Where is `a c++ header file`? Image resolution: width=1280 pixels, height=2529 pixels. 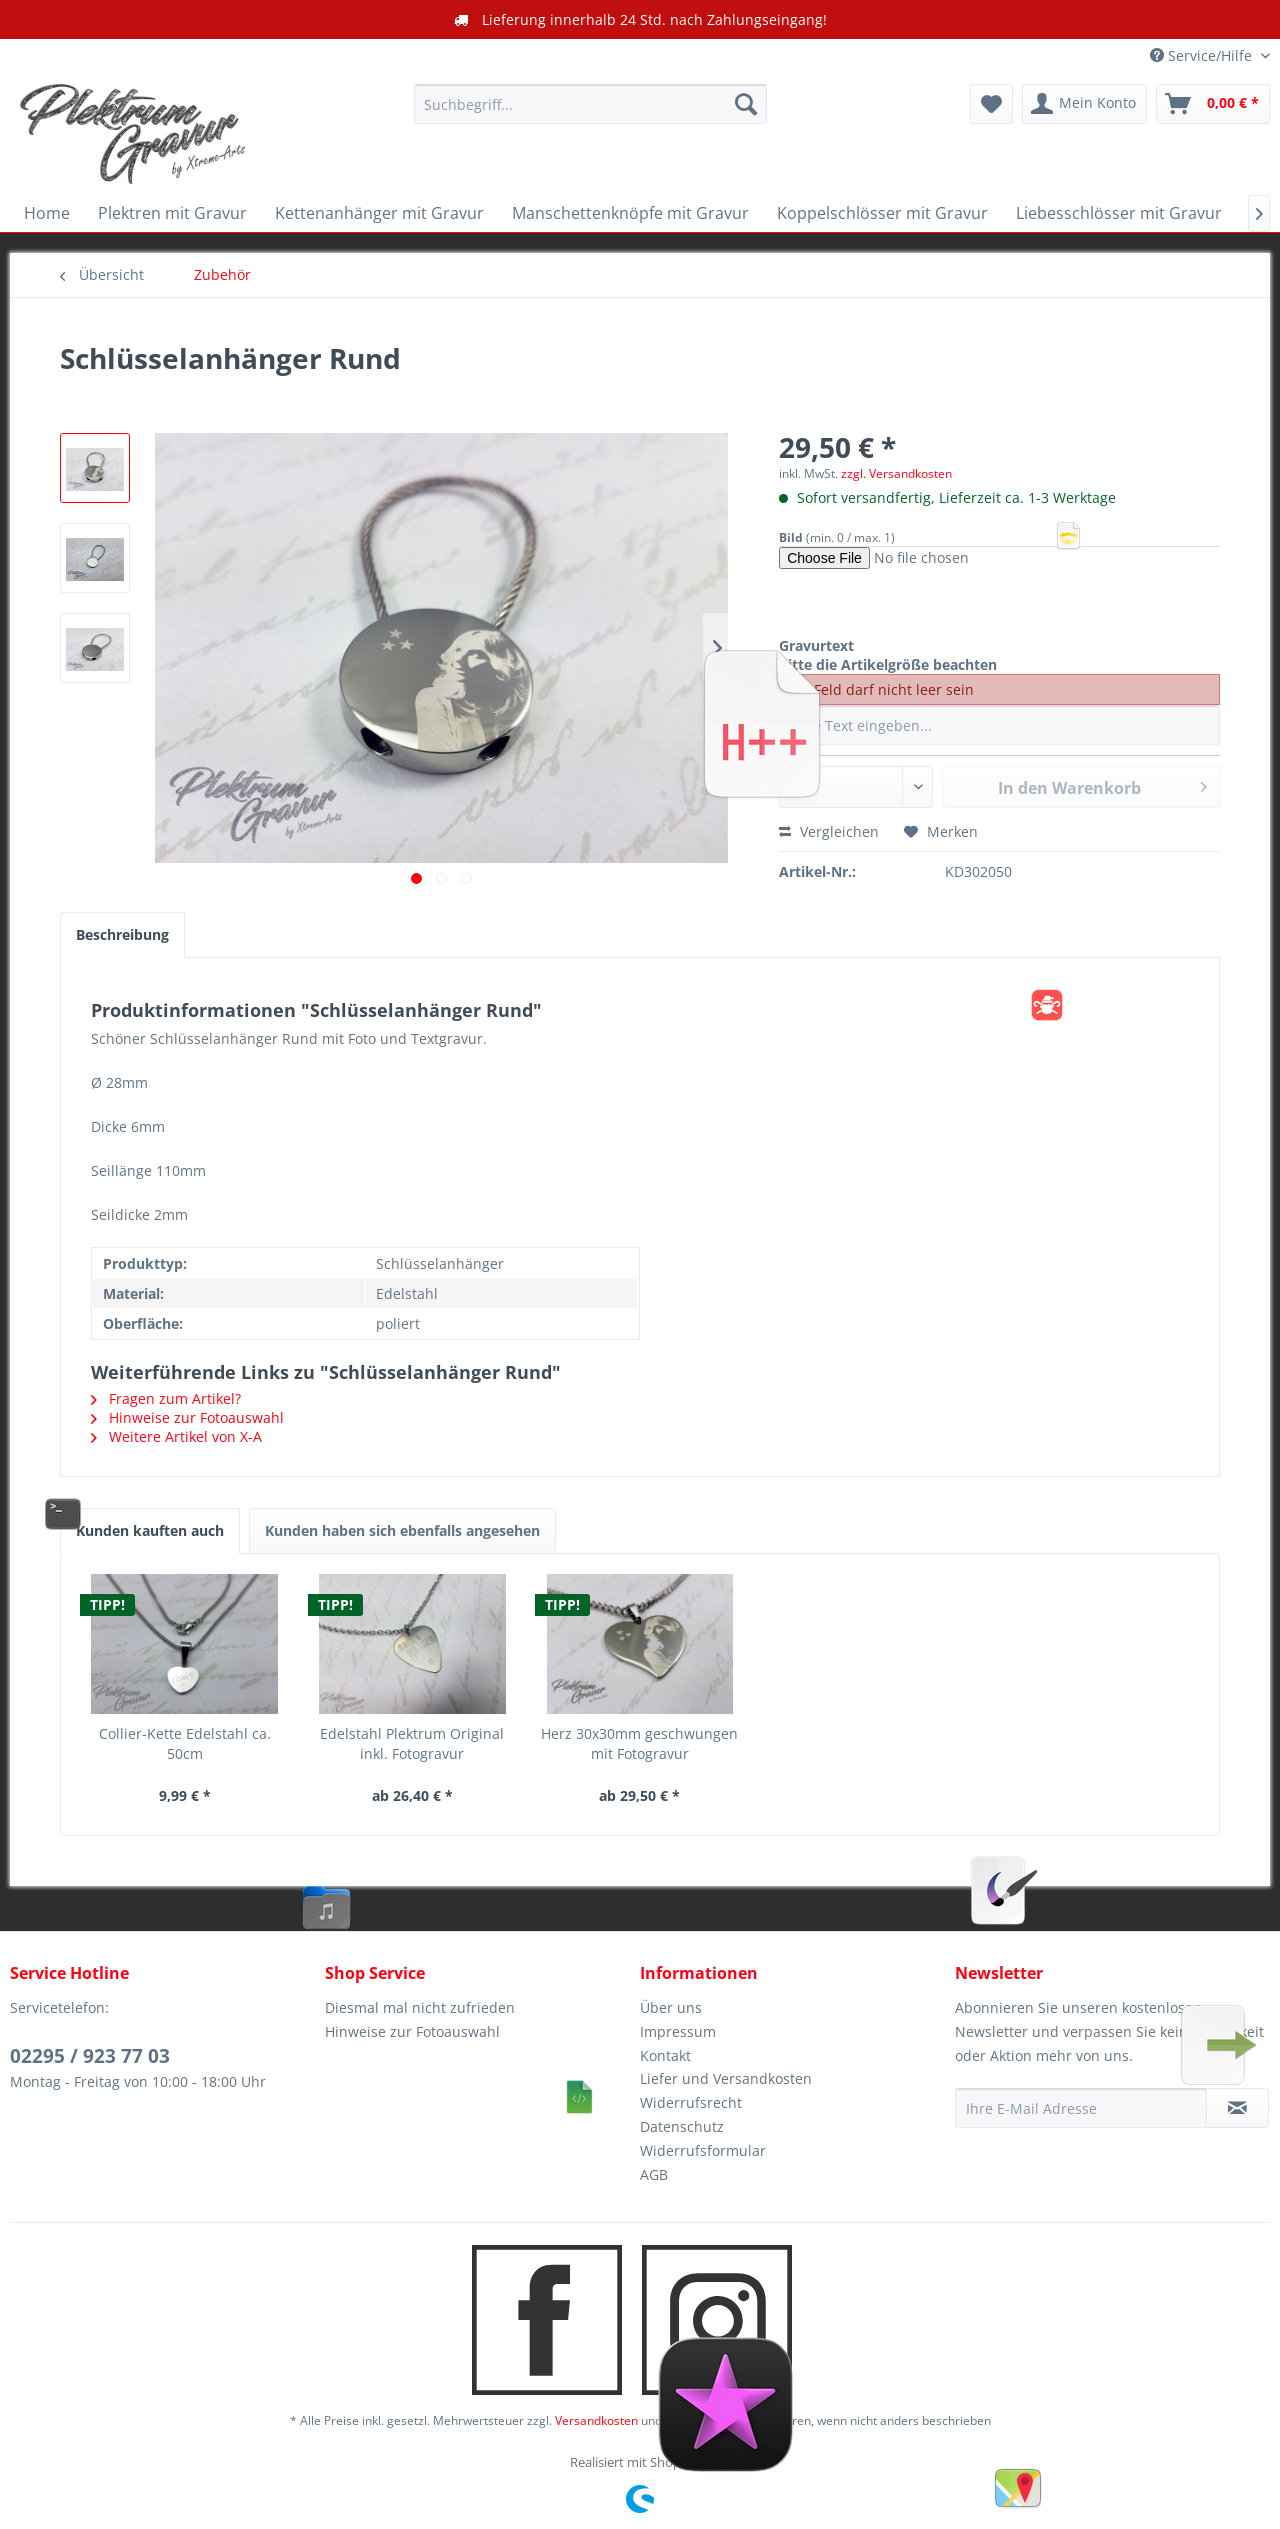
a c++ header file is located at coordinates (762, 724).